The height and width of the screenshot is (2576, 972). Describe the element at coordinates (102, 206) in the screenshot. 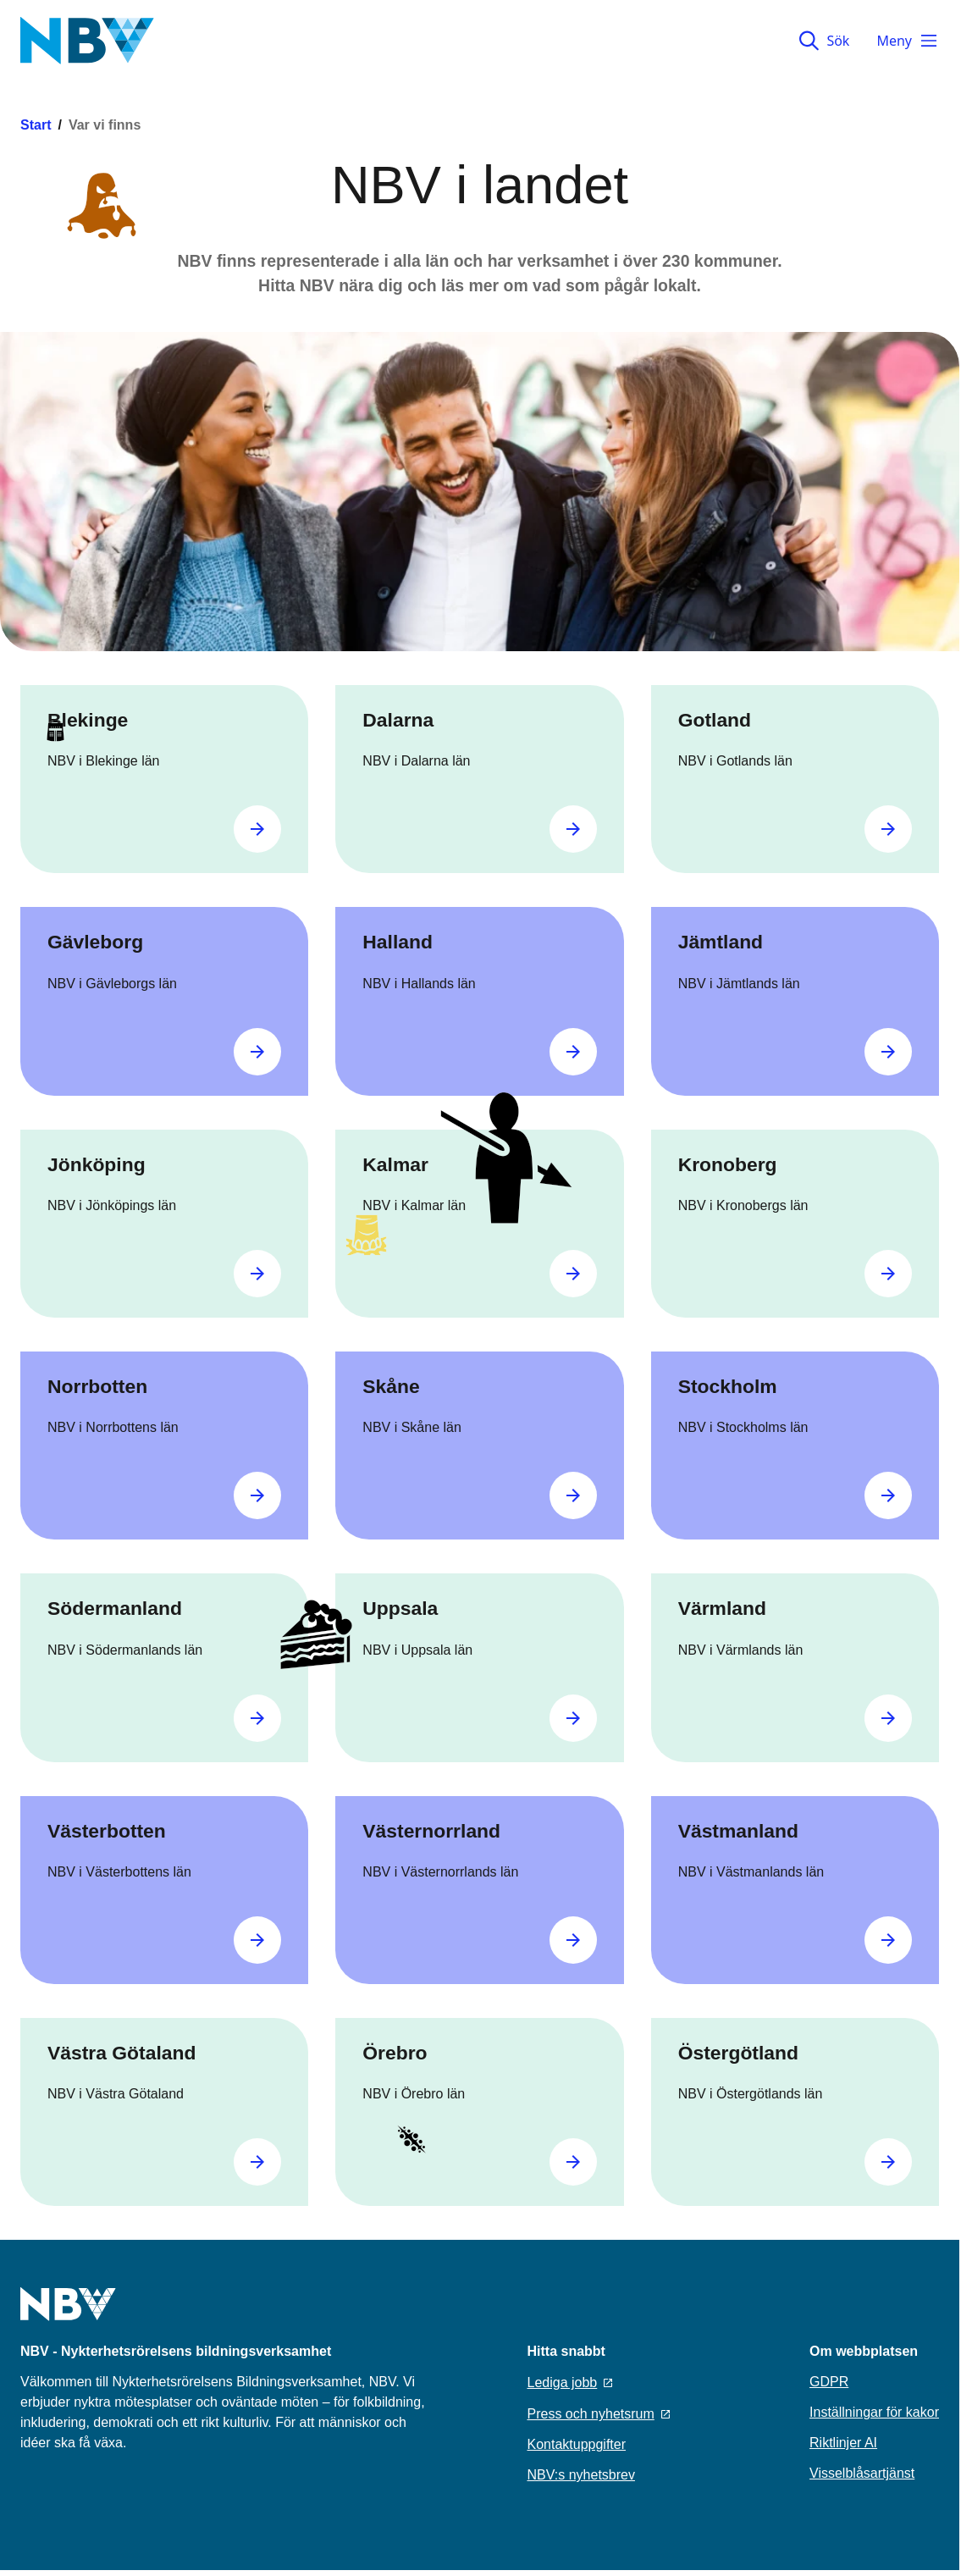

I see `slime enemy or creature in a game interface` at that location.